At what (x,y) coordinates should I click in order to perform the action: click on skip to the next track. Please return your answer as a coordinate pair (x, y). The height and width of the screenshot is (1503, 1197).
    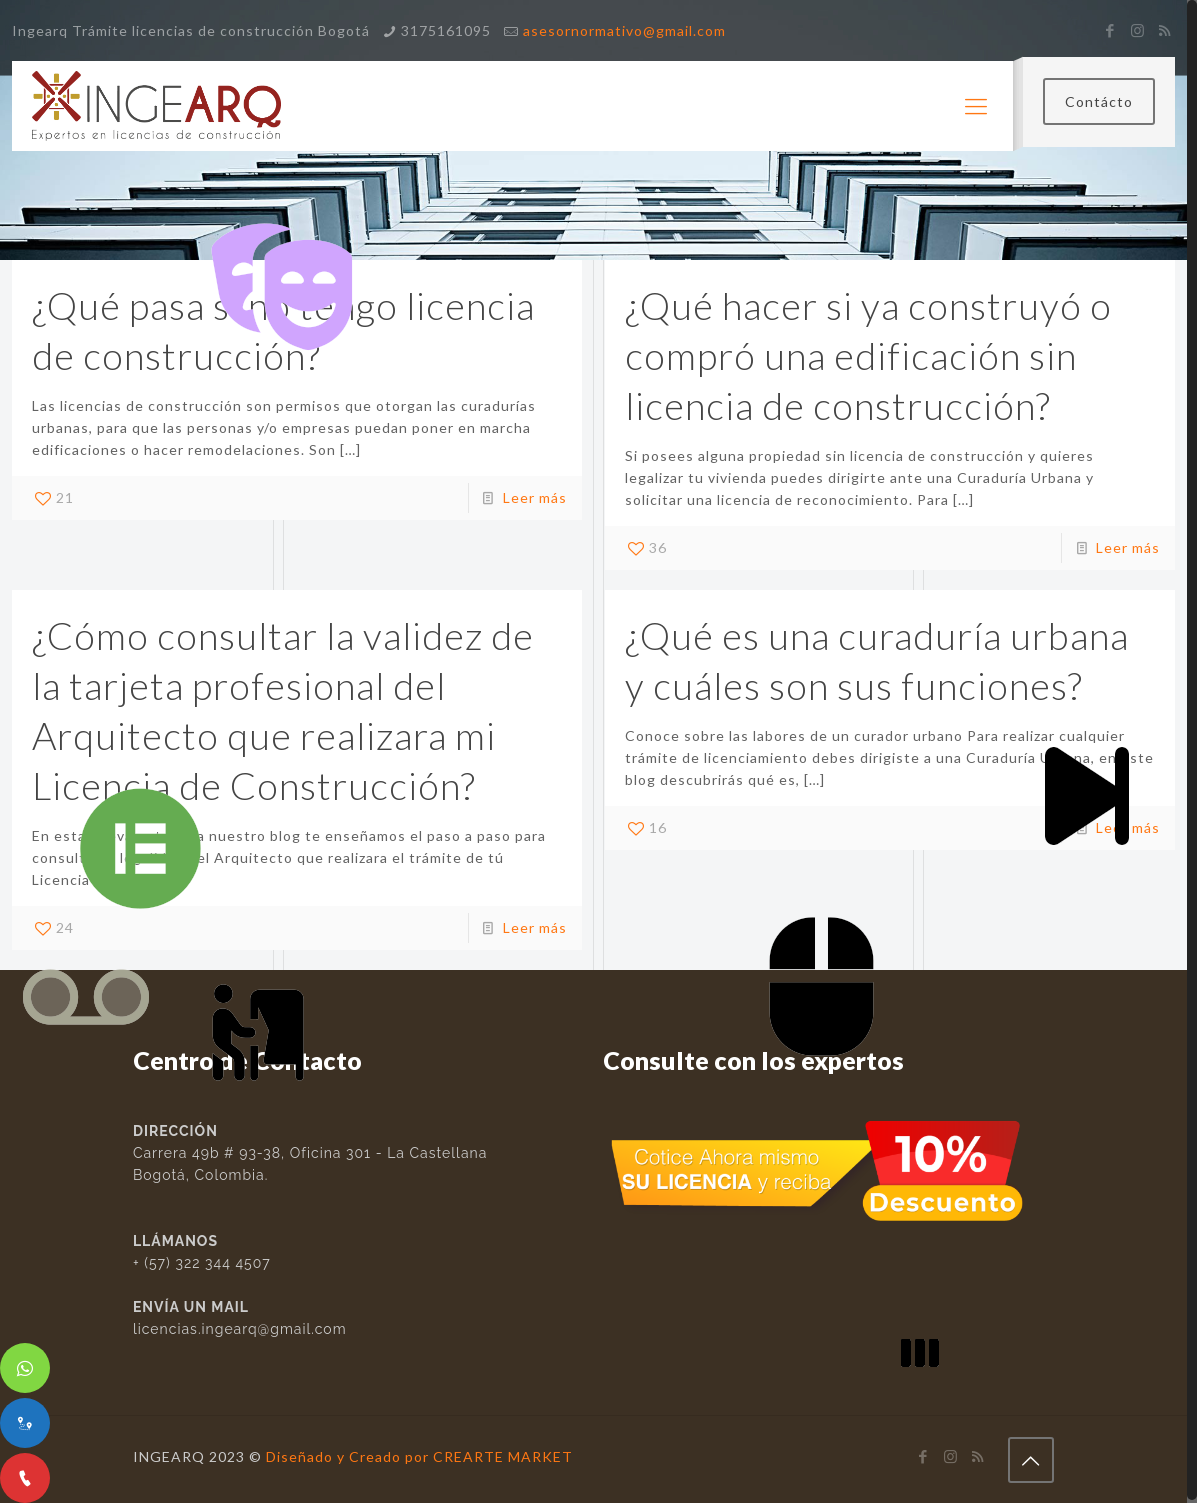
    Looking at the image, I should click on (1087, 796).